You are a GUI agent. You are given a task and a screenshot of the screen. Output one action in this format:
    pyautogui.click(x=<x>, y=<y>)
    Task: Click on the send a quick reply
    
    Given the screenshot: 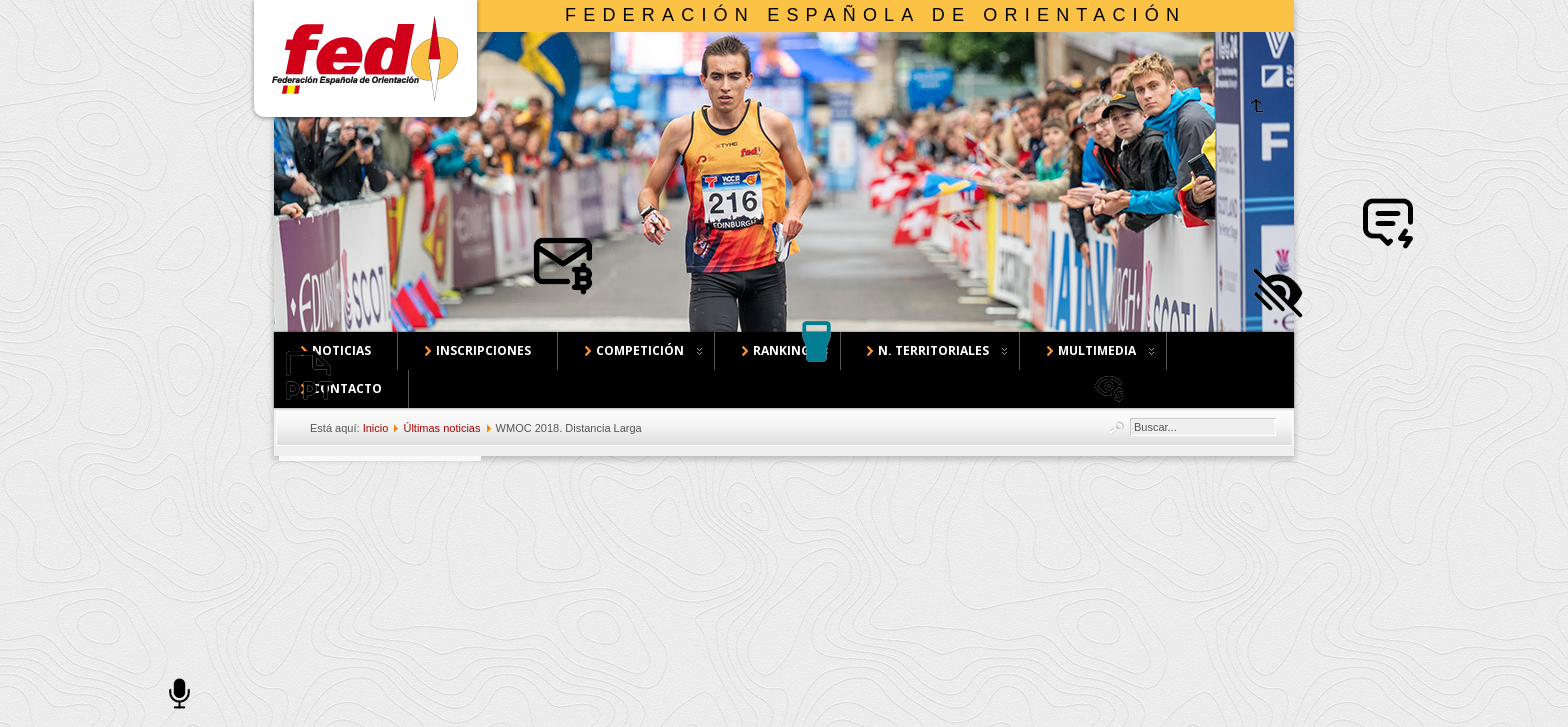 What is the action you would take?
    pyautogui.click(x=1388, y=221)
    